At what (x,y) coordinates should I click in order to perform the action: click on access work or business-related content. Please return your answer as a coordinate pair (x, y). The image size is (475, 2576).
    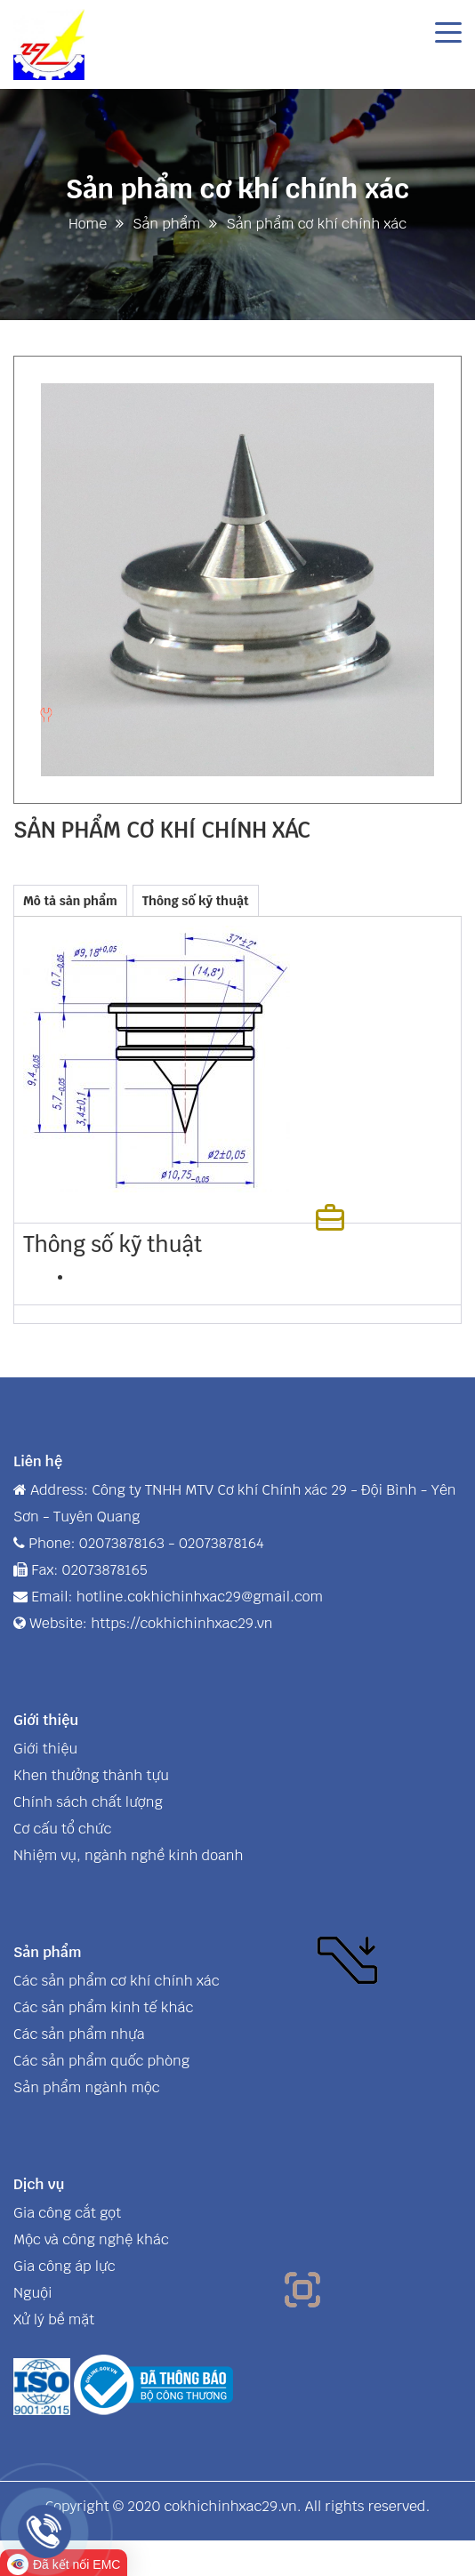
    Looking at the image, I should click on (330, 1218).